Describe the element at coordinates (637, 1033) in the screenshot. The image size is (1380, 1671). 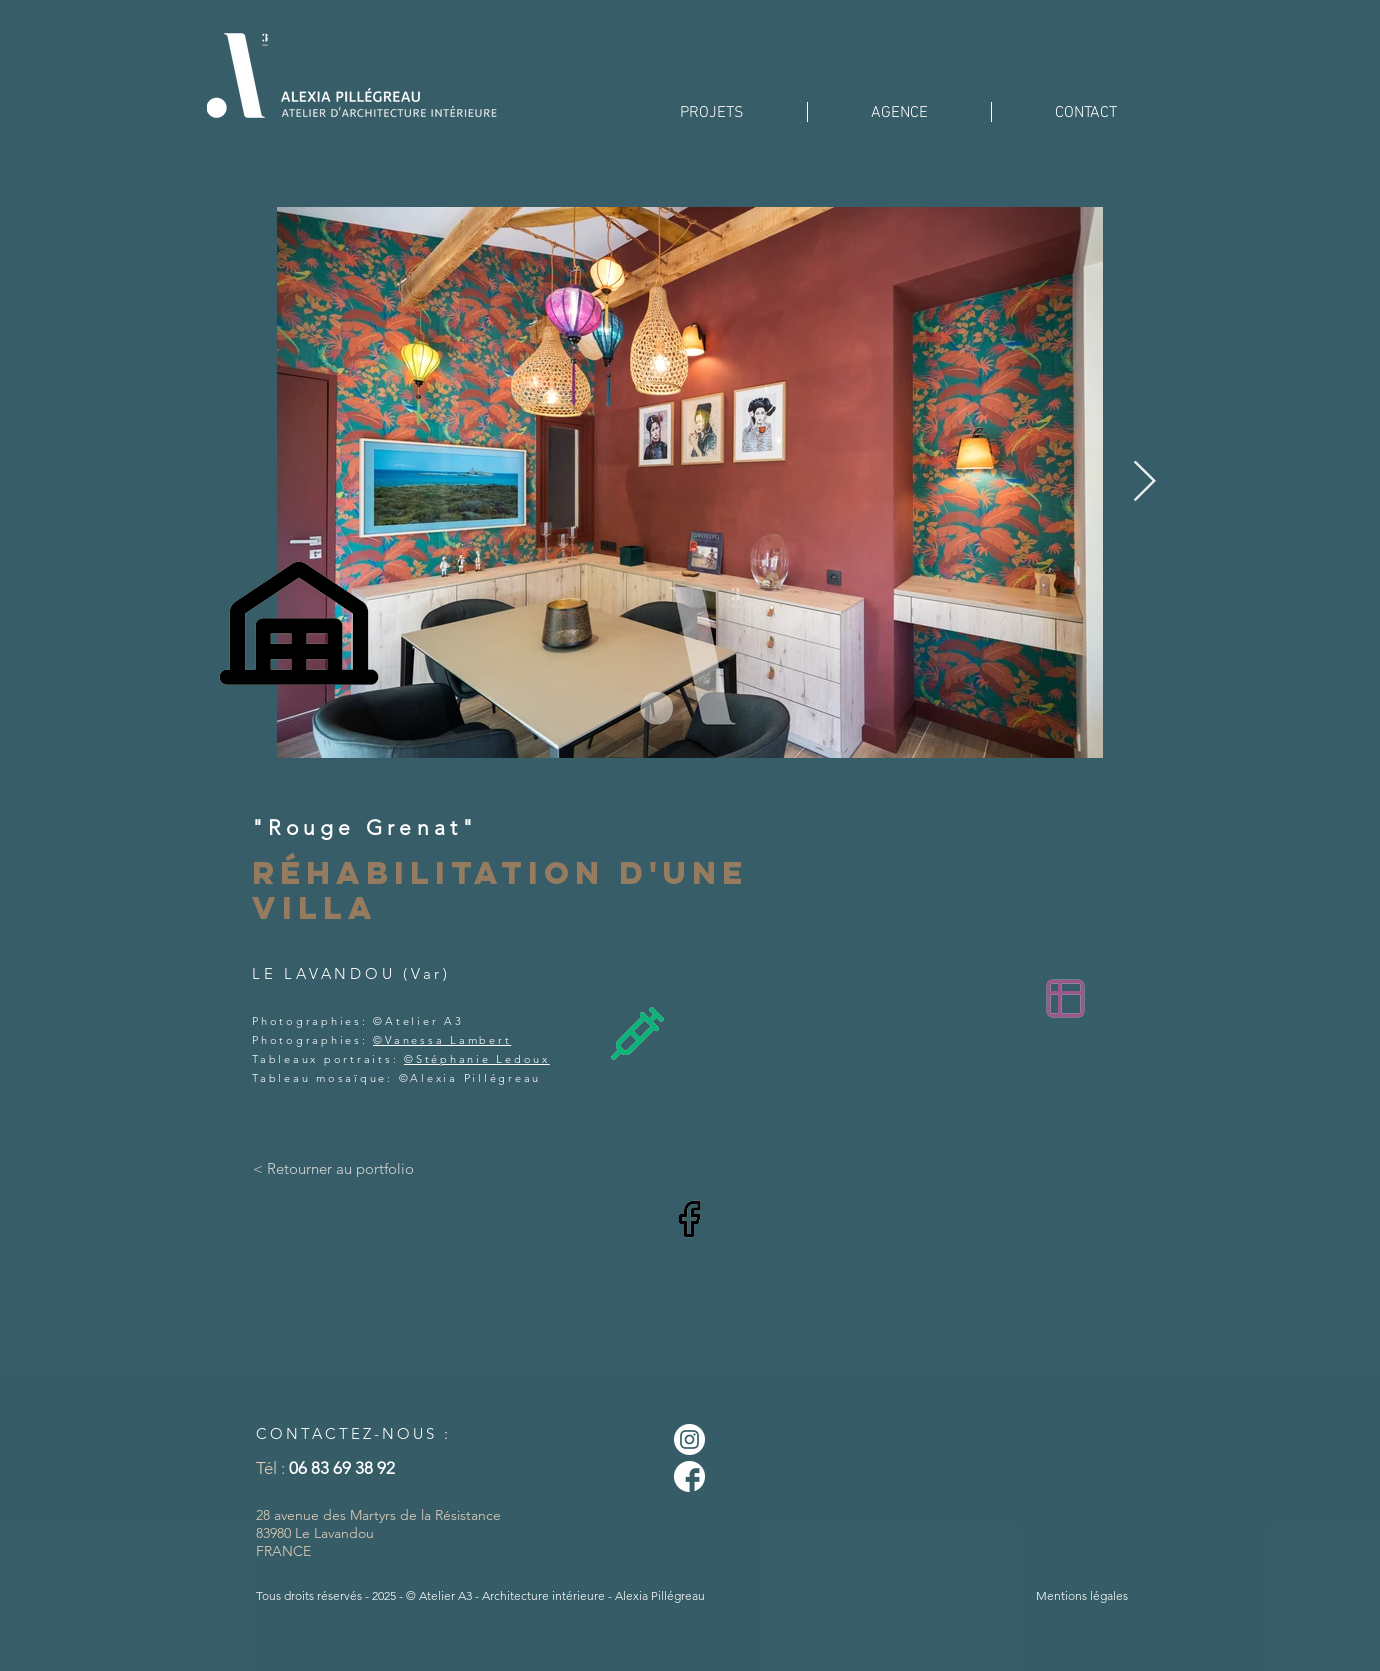
I see `access medical or health-related features` at that location.